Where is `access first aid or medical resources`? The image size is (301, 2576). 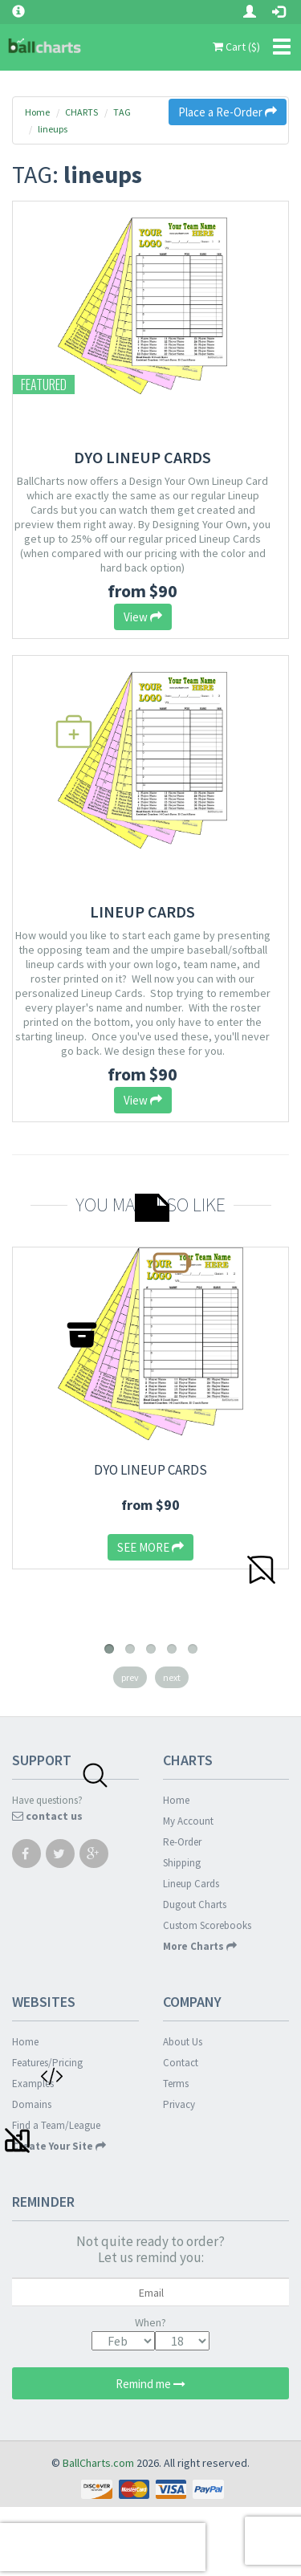
access first aid or medical resources is located at coordinates (74, 733).